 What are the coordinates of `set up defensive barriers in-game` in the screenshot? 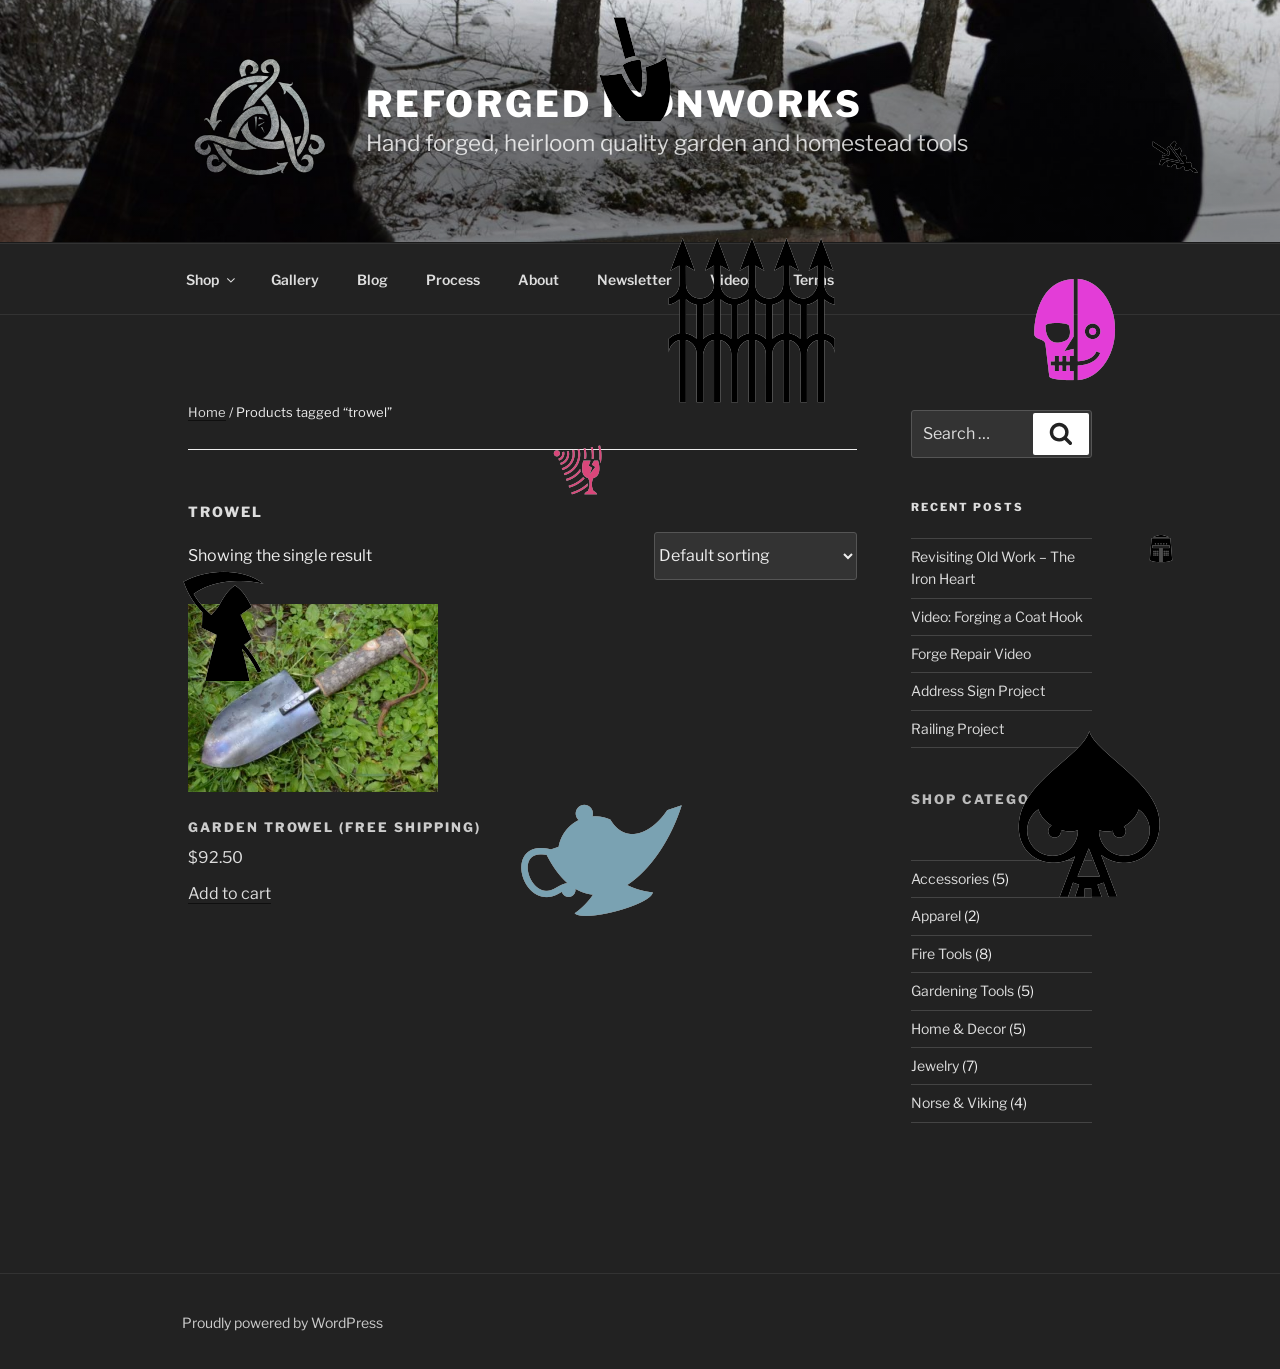 It's located at (751, 319).